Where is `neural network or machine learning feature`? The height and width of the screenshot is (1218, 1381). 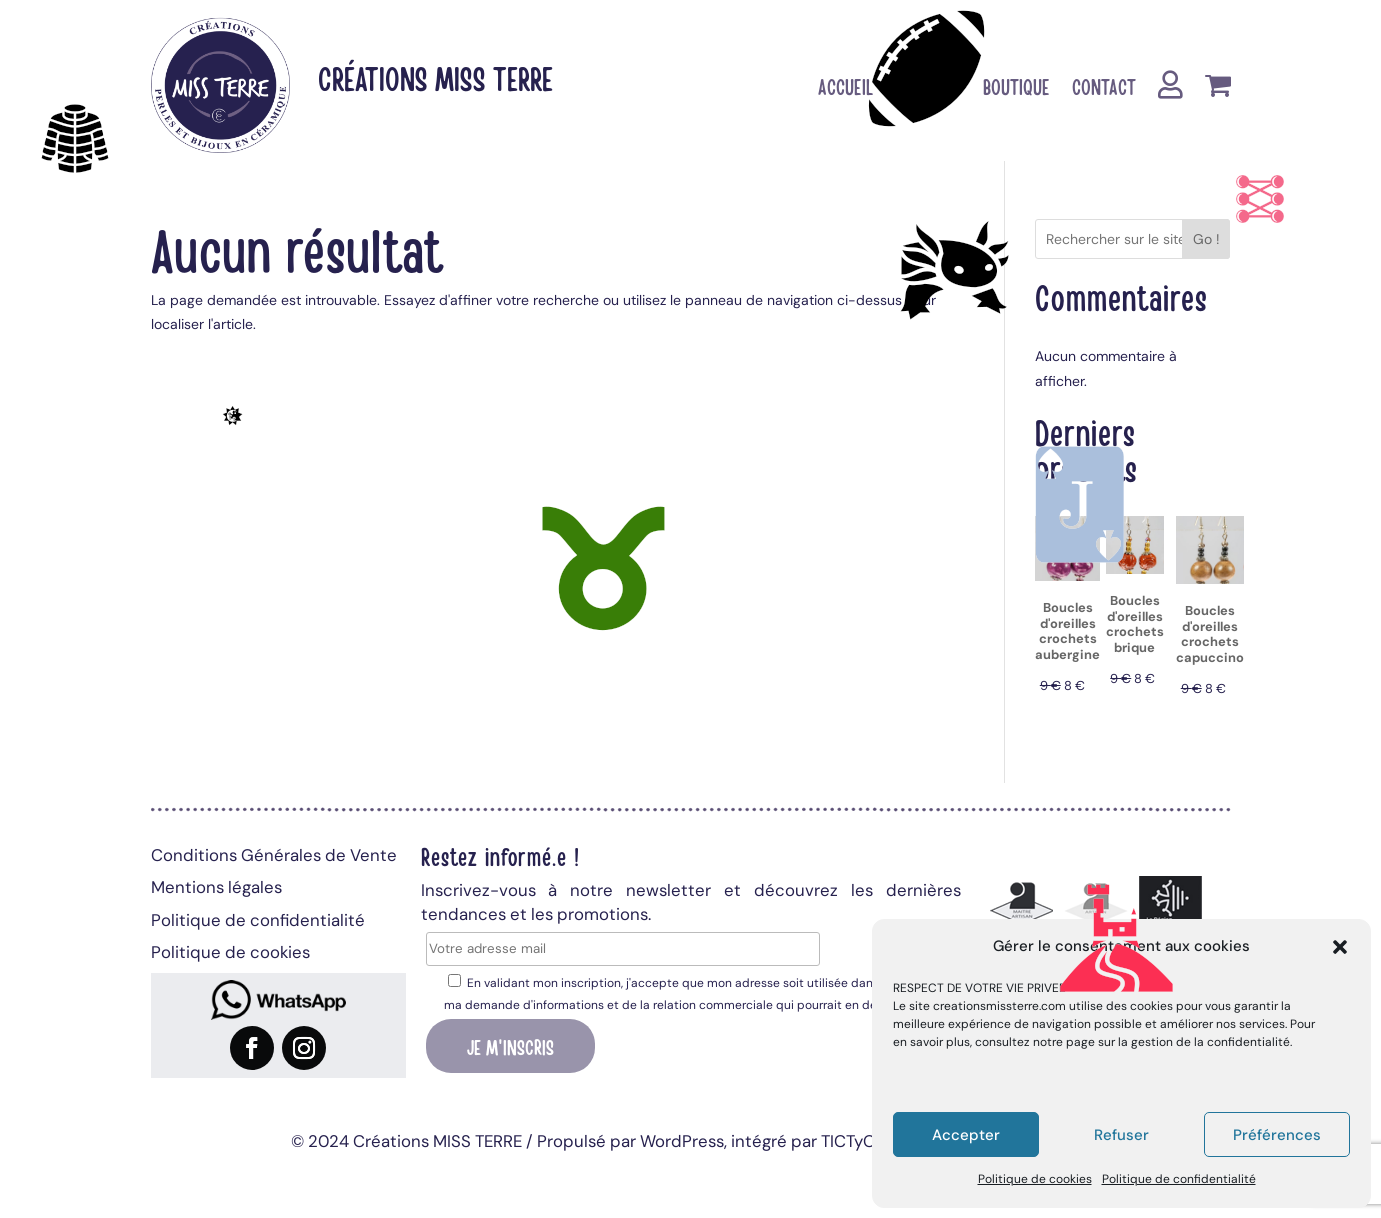
neural network or machine learning feature is located at coordinates (1260, 199).